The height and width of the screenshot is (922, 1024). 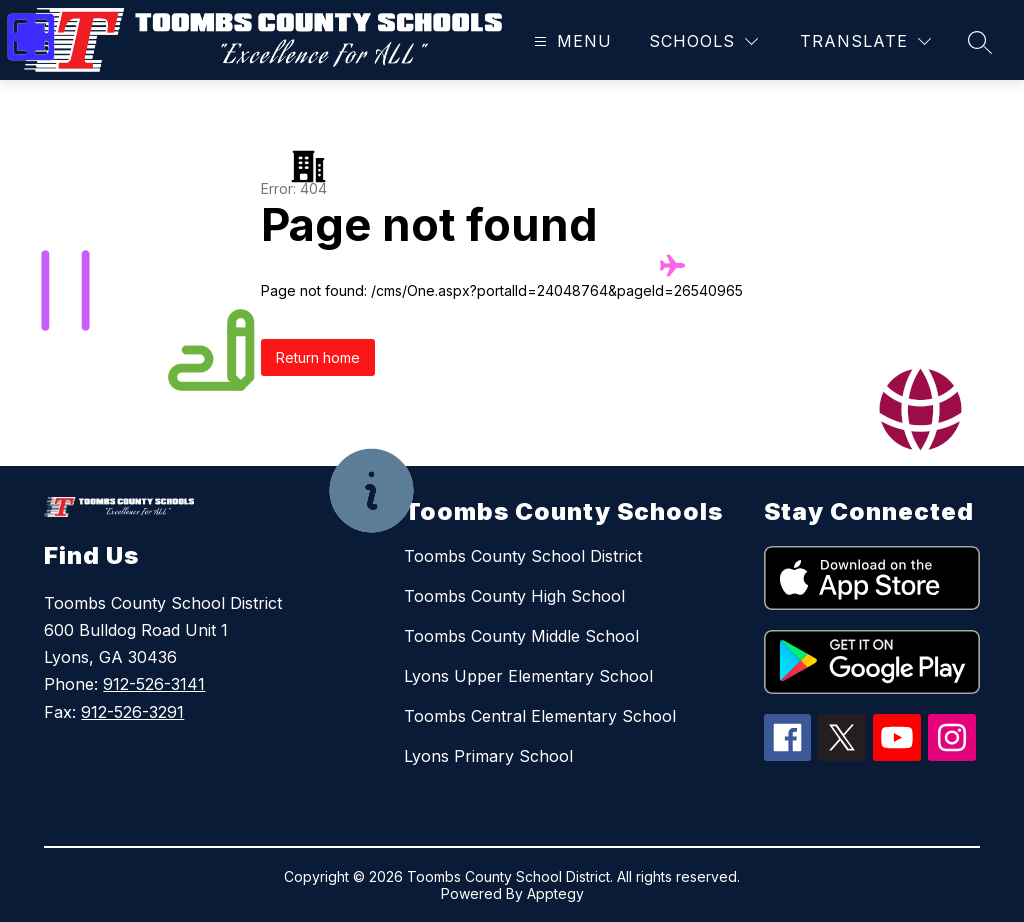 I want to click on view office or workplace location, so click(x=308, y=166).